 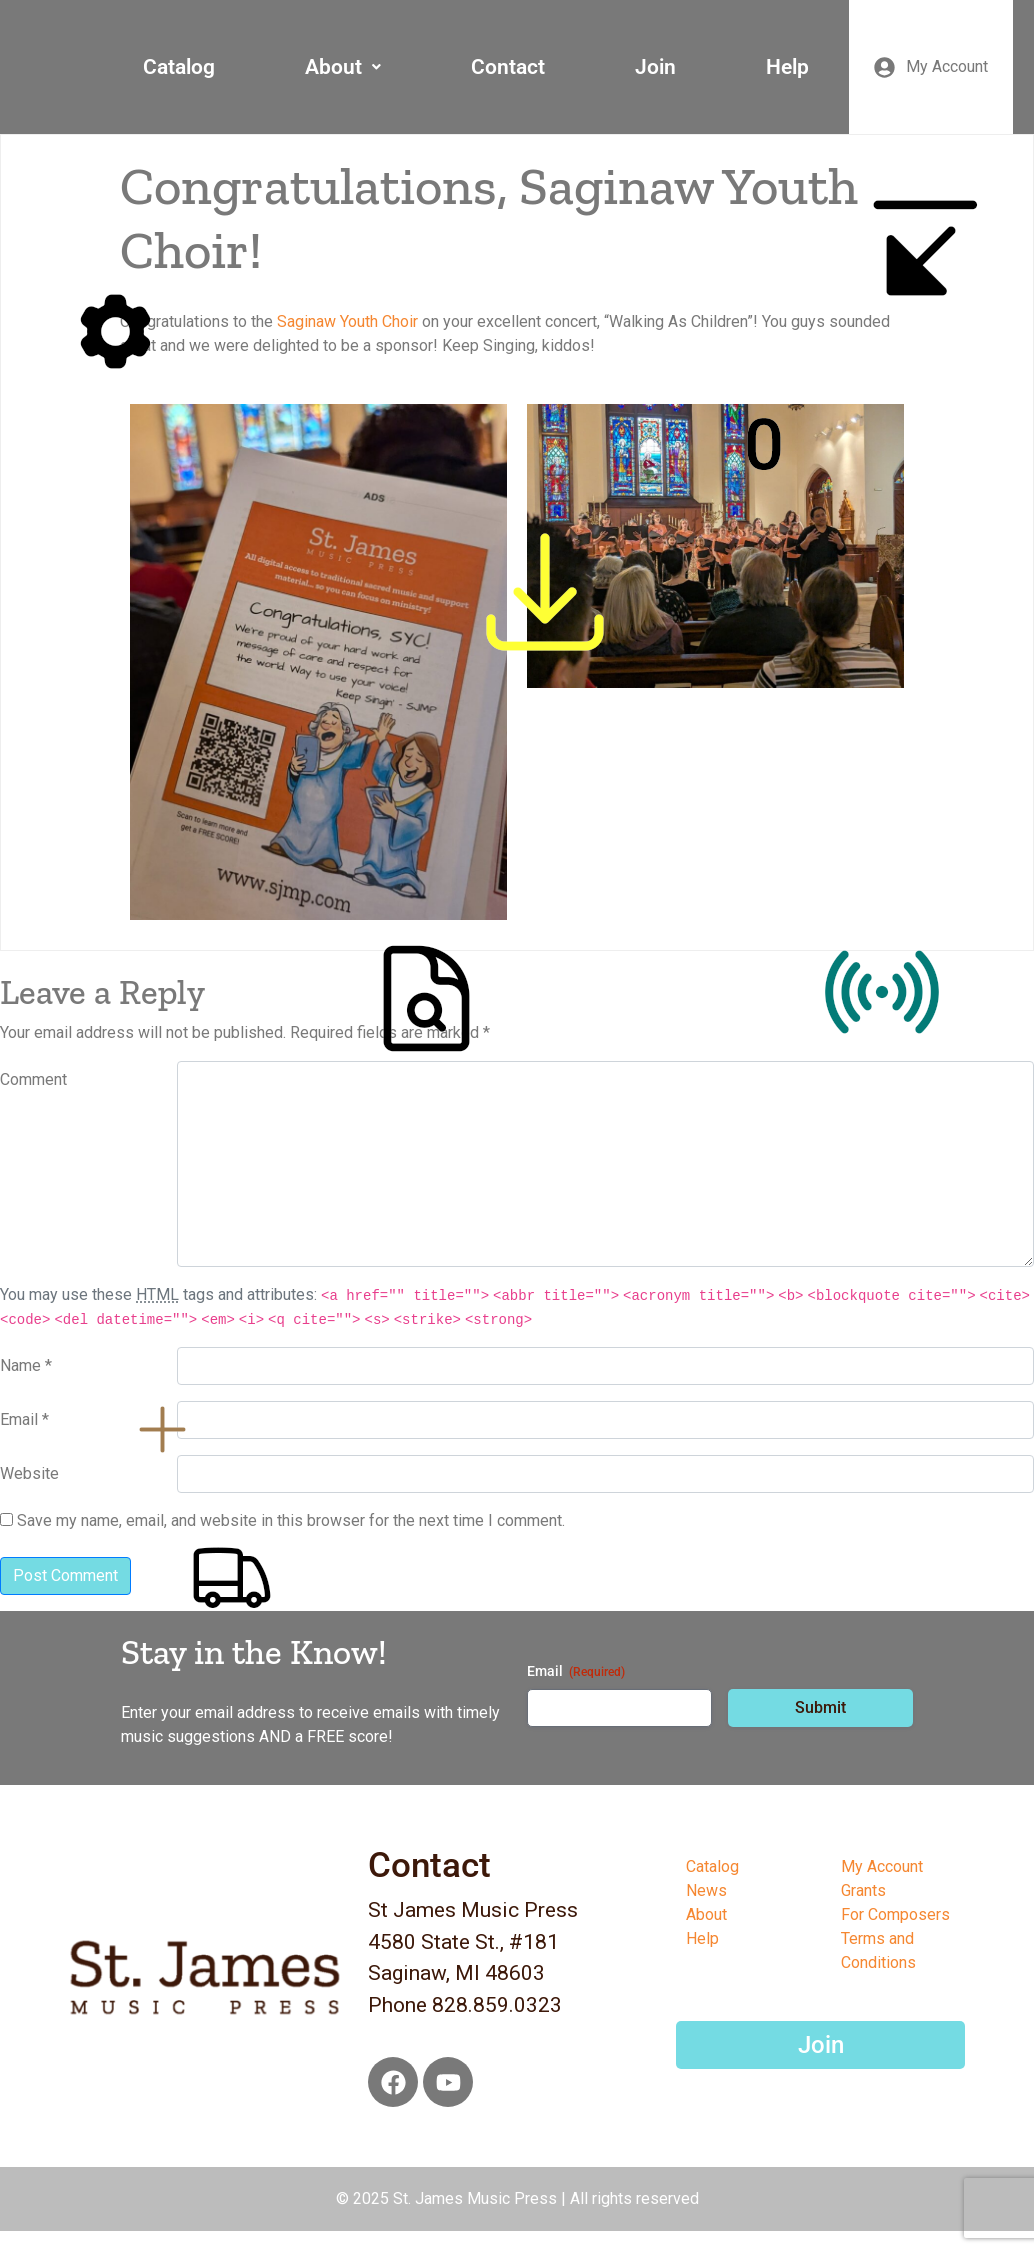 What do you see at coordinates (426, 1000) in the screenshot?
I see `search within a document` at bounding box center [426, 1000].